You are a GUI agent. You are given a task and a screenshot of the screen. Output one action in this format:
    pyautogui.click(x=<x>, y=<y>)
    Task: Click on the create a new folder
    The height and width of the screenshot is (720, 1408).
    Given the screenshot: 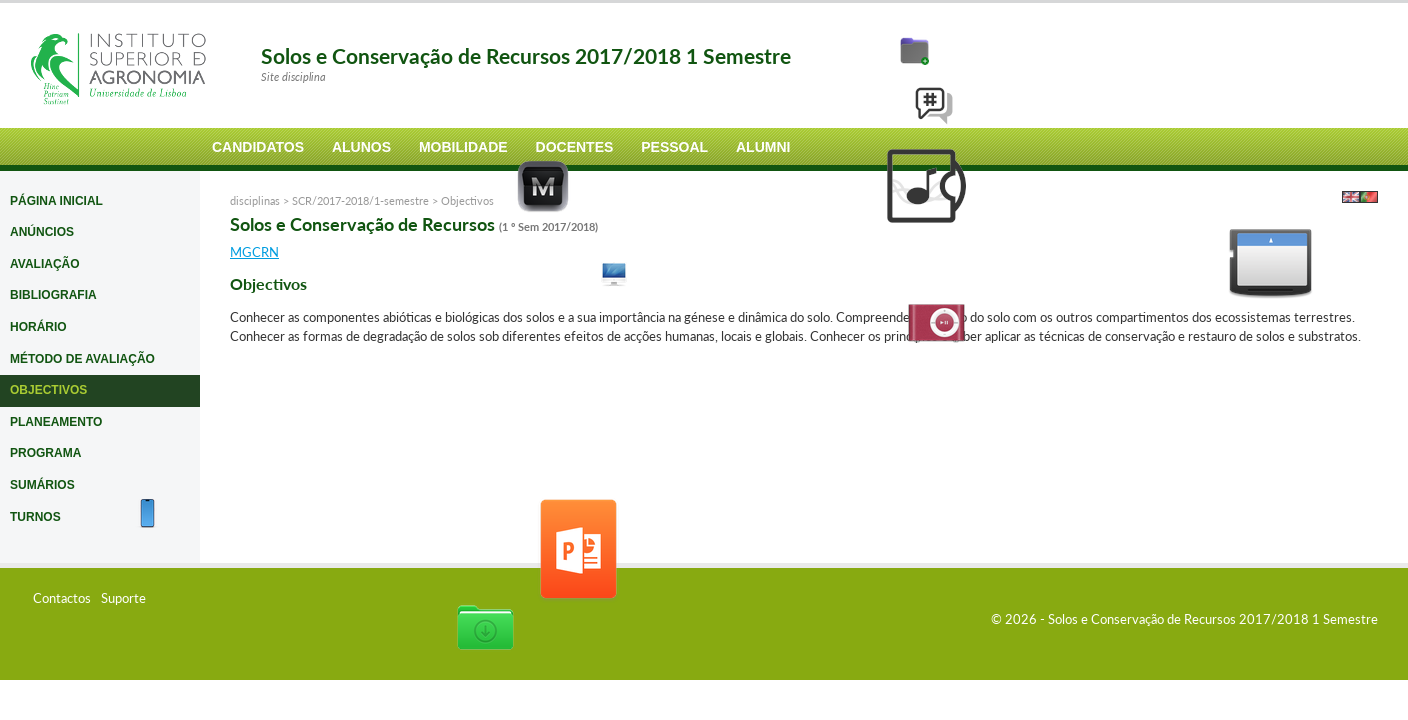 What is the action you would take?
    pyautogui.click(x=914, y=50)
    